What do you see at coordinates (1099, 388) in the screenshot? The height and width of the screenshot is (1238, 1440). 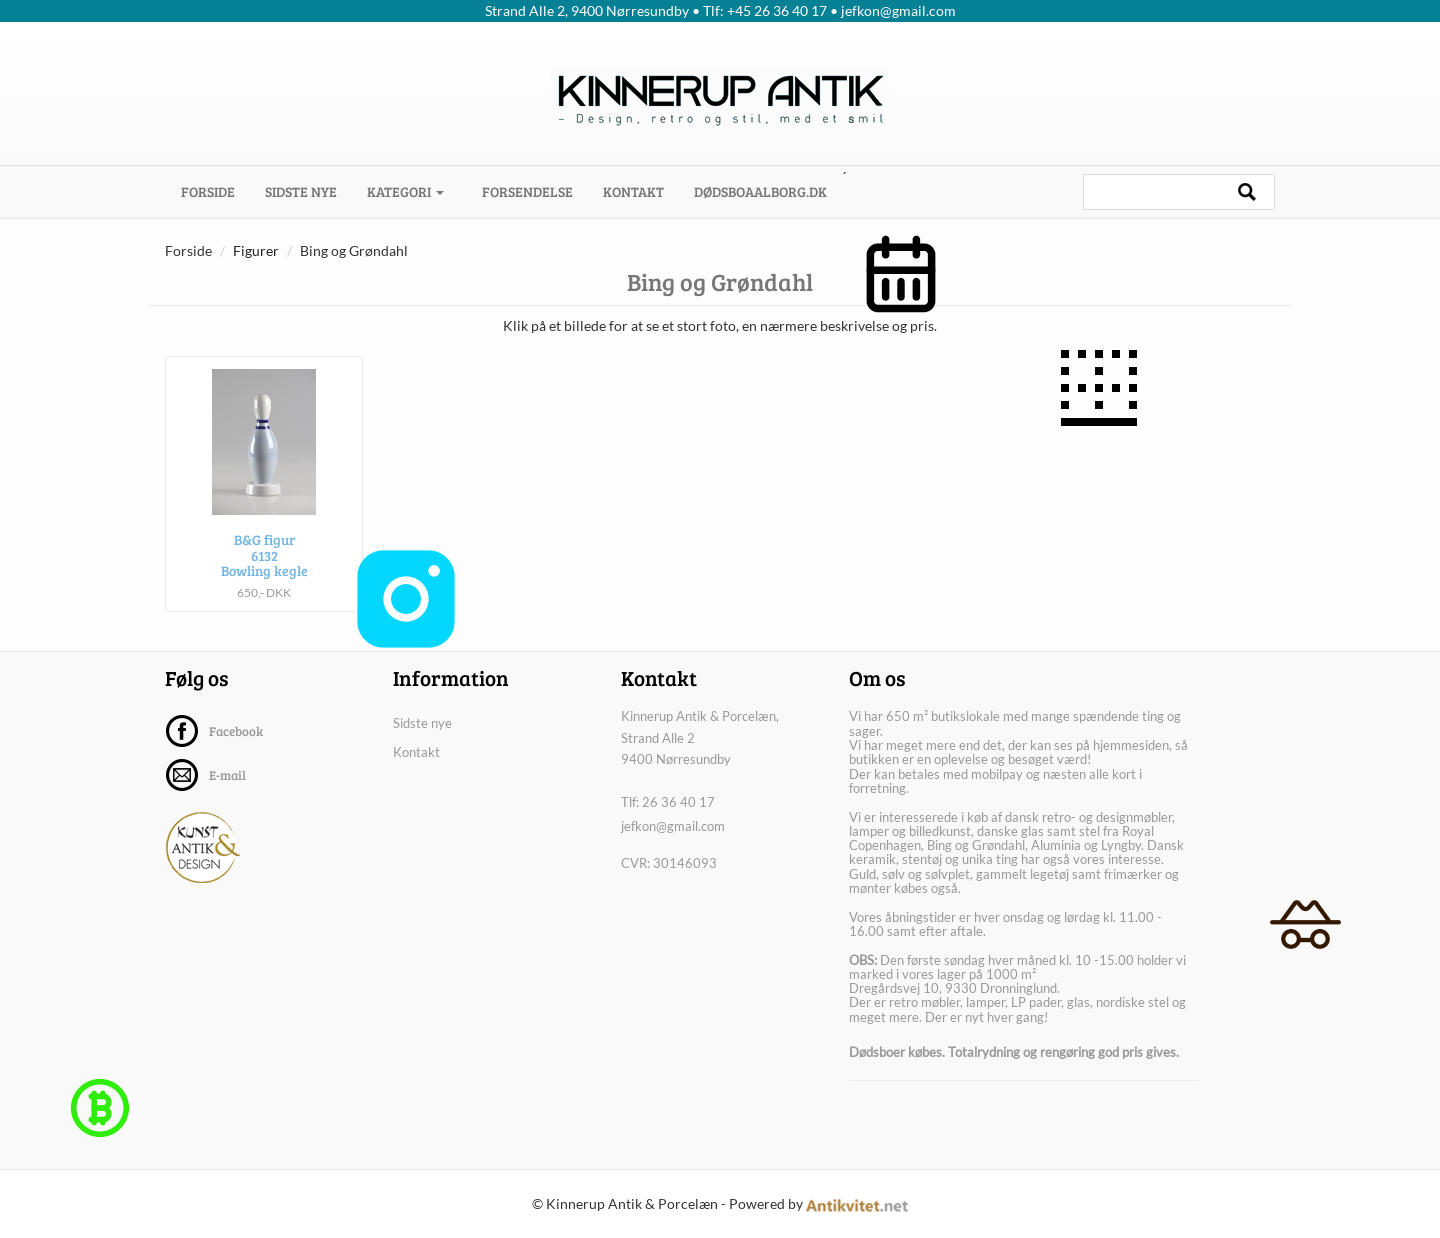 I see `apply border to bottom edge of cell or table` at bounding box center [1099, 388].